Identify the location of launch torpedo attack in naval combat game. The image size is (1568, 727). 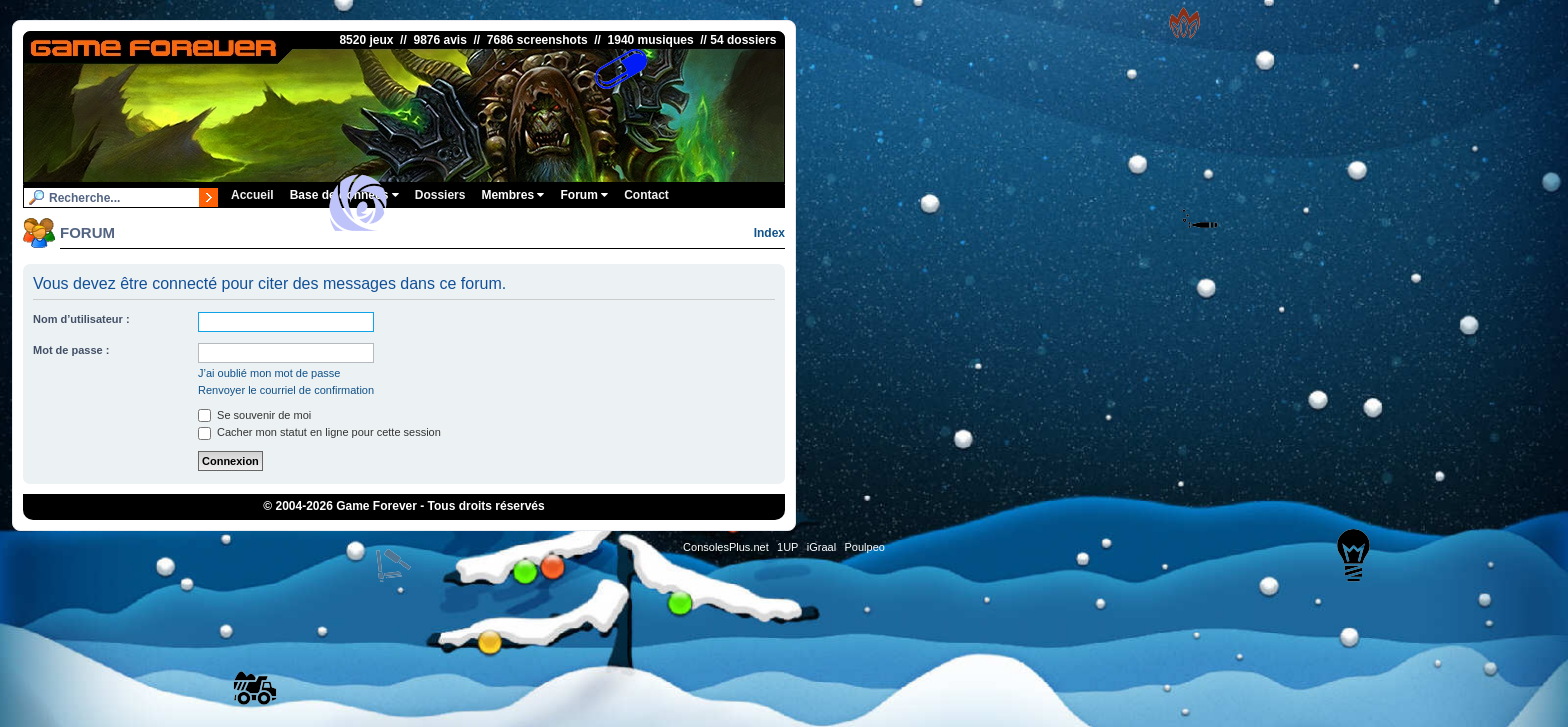
(1200, 225).